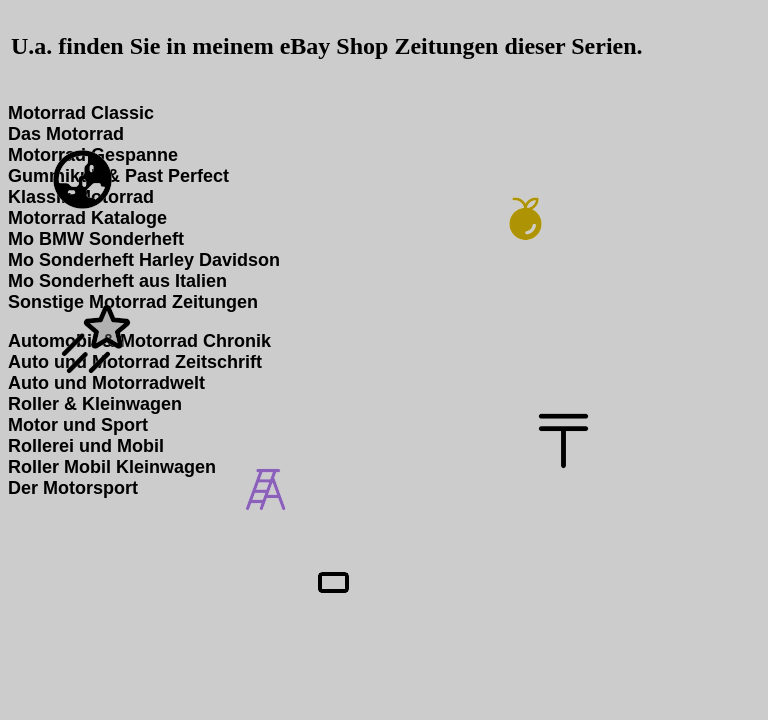  I want to click on display prices in kazakhstani tenge, so click(563, 438).